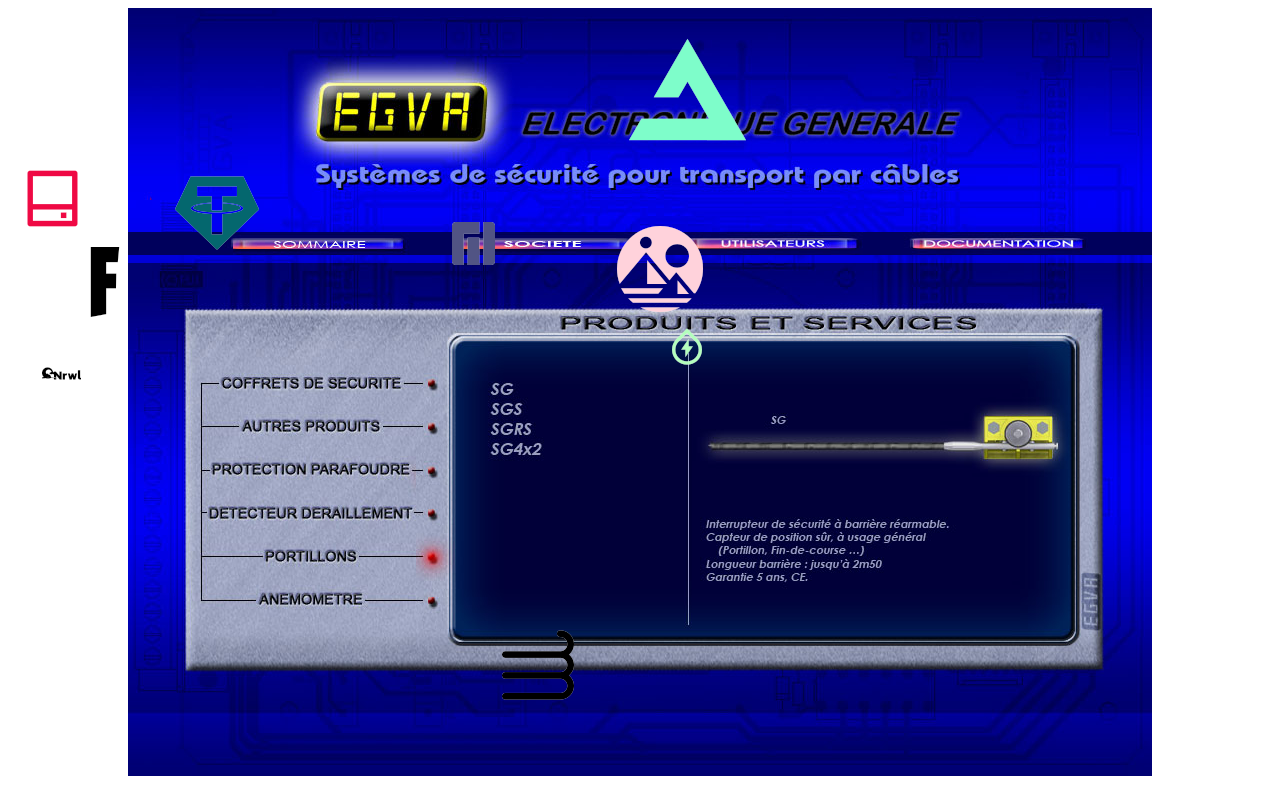 The height and width of the screenshot is (785, 1280). What do you see at coordinates (687, 89) in the screenshot?
I see `AtlasOS logo` at bounding box center [687, 89].